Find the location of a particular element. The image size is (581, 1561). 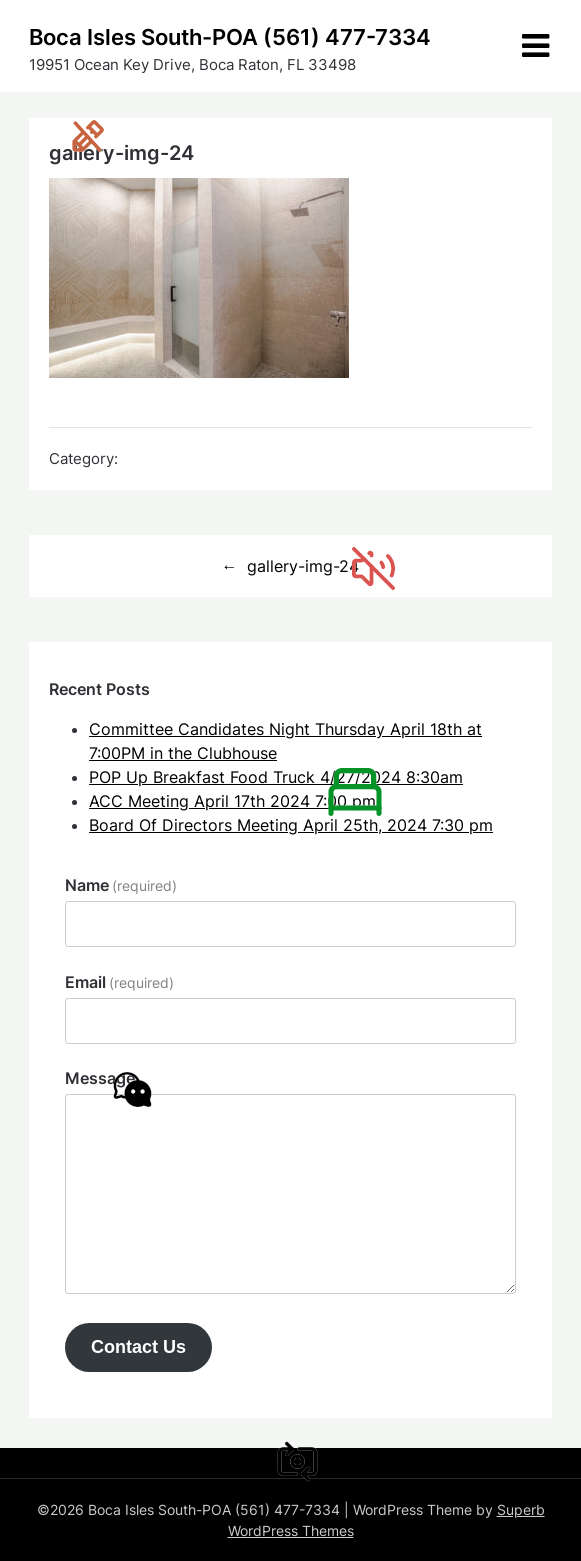

mute audio or sound is located at coordinates (373, 568).